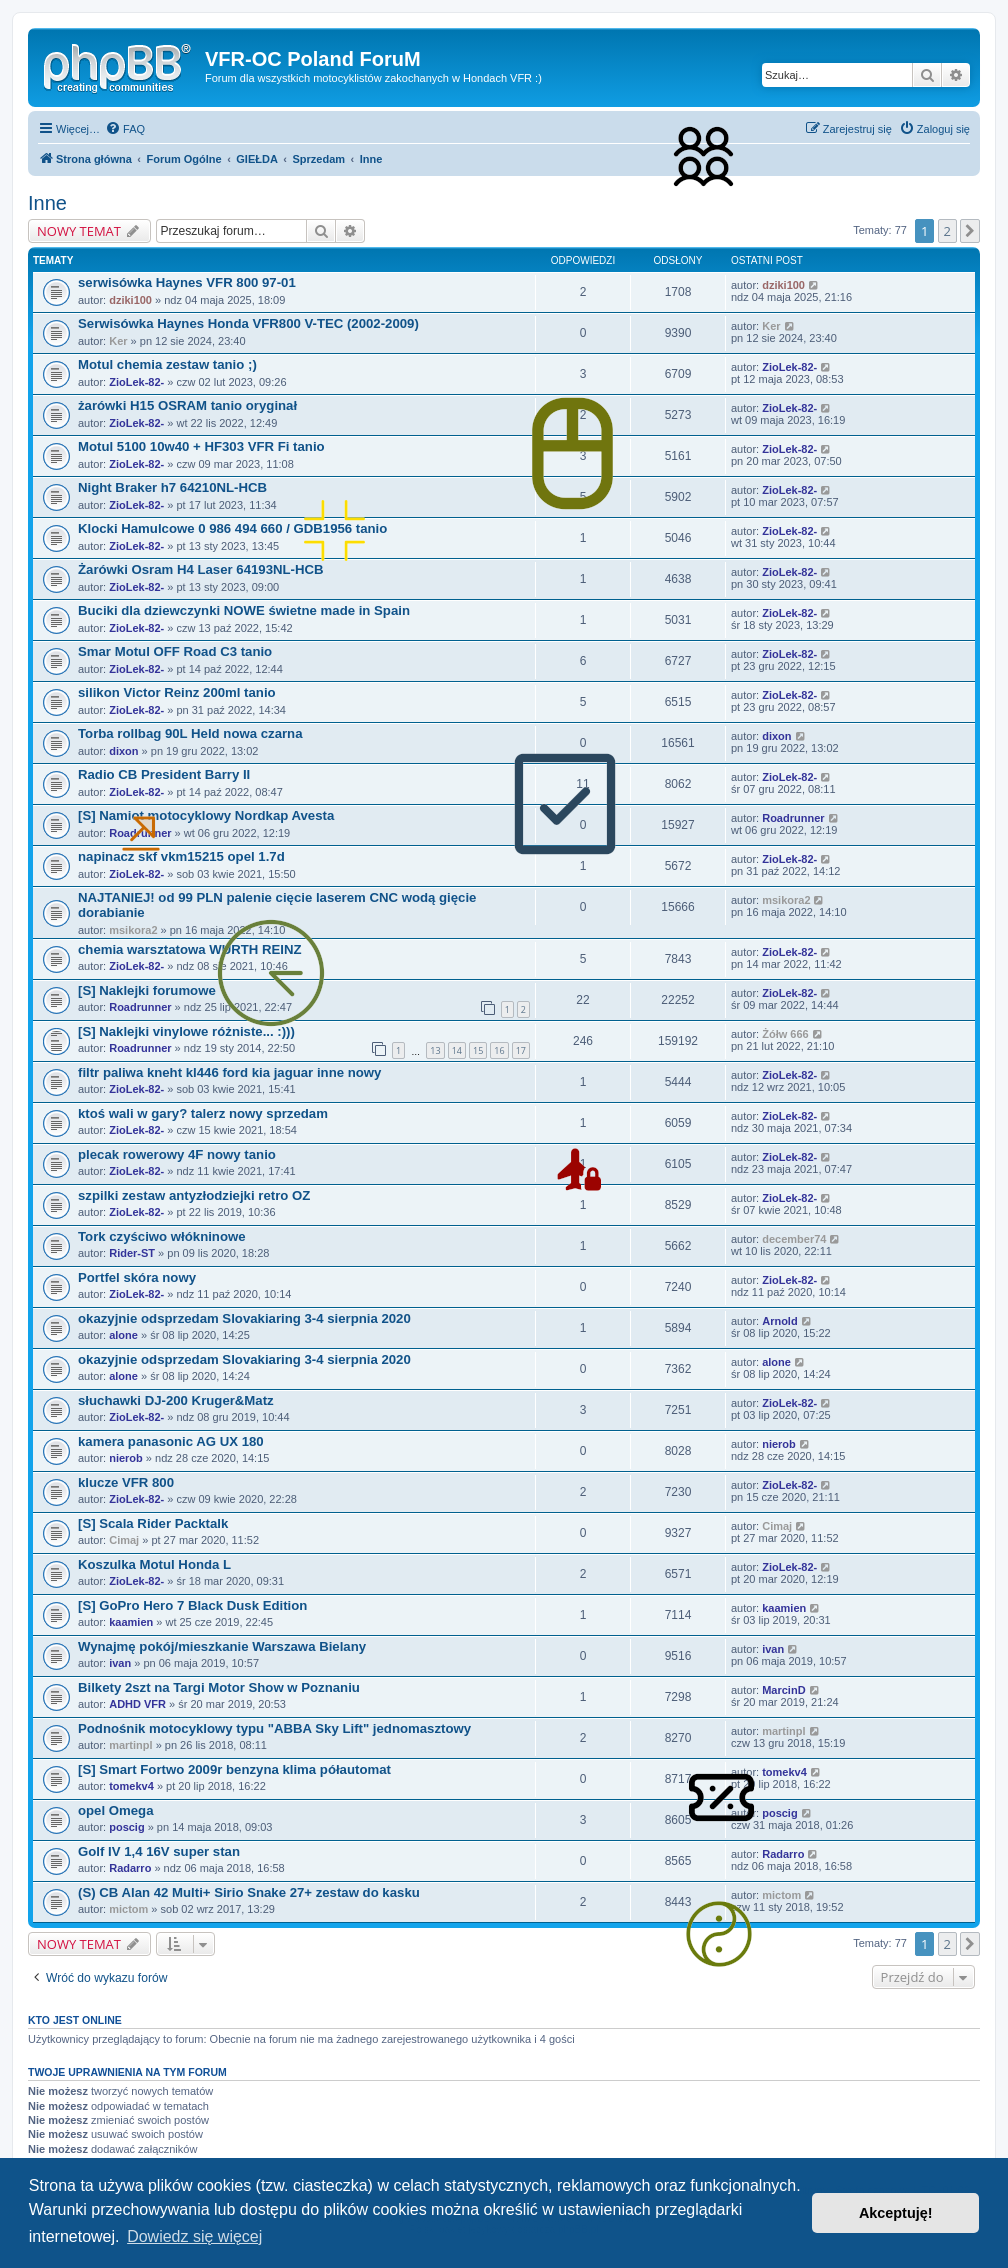  Describe the element at coordinates (577, 1169) in the screenshot. I see `airplane mode is locked or restricted` at that location.